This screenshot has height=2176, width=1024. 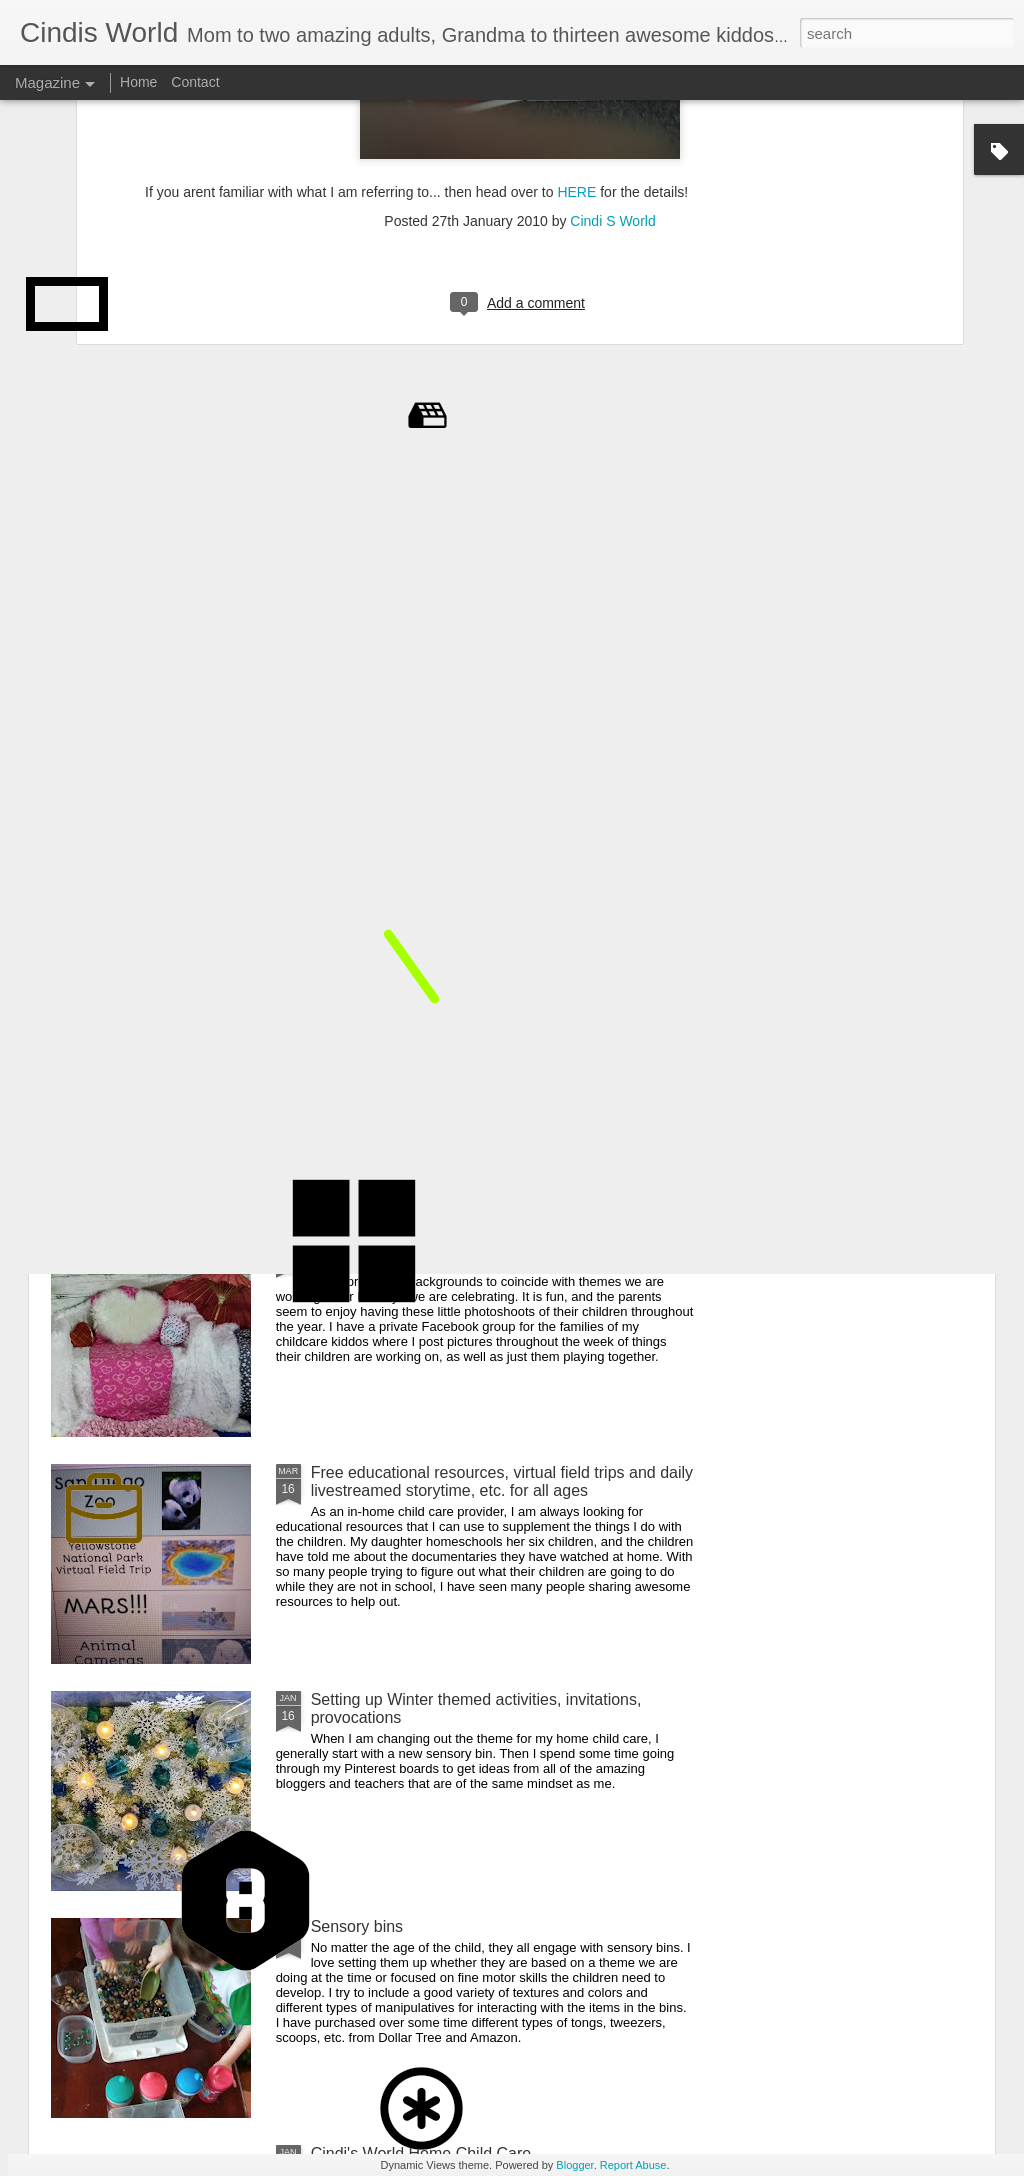 I want to click on view items in grid layout, so click(x=354, y=1241).